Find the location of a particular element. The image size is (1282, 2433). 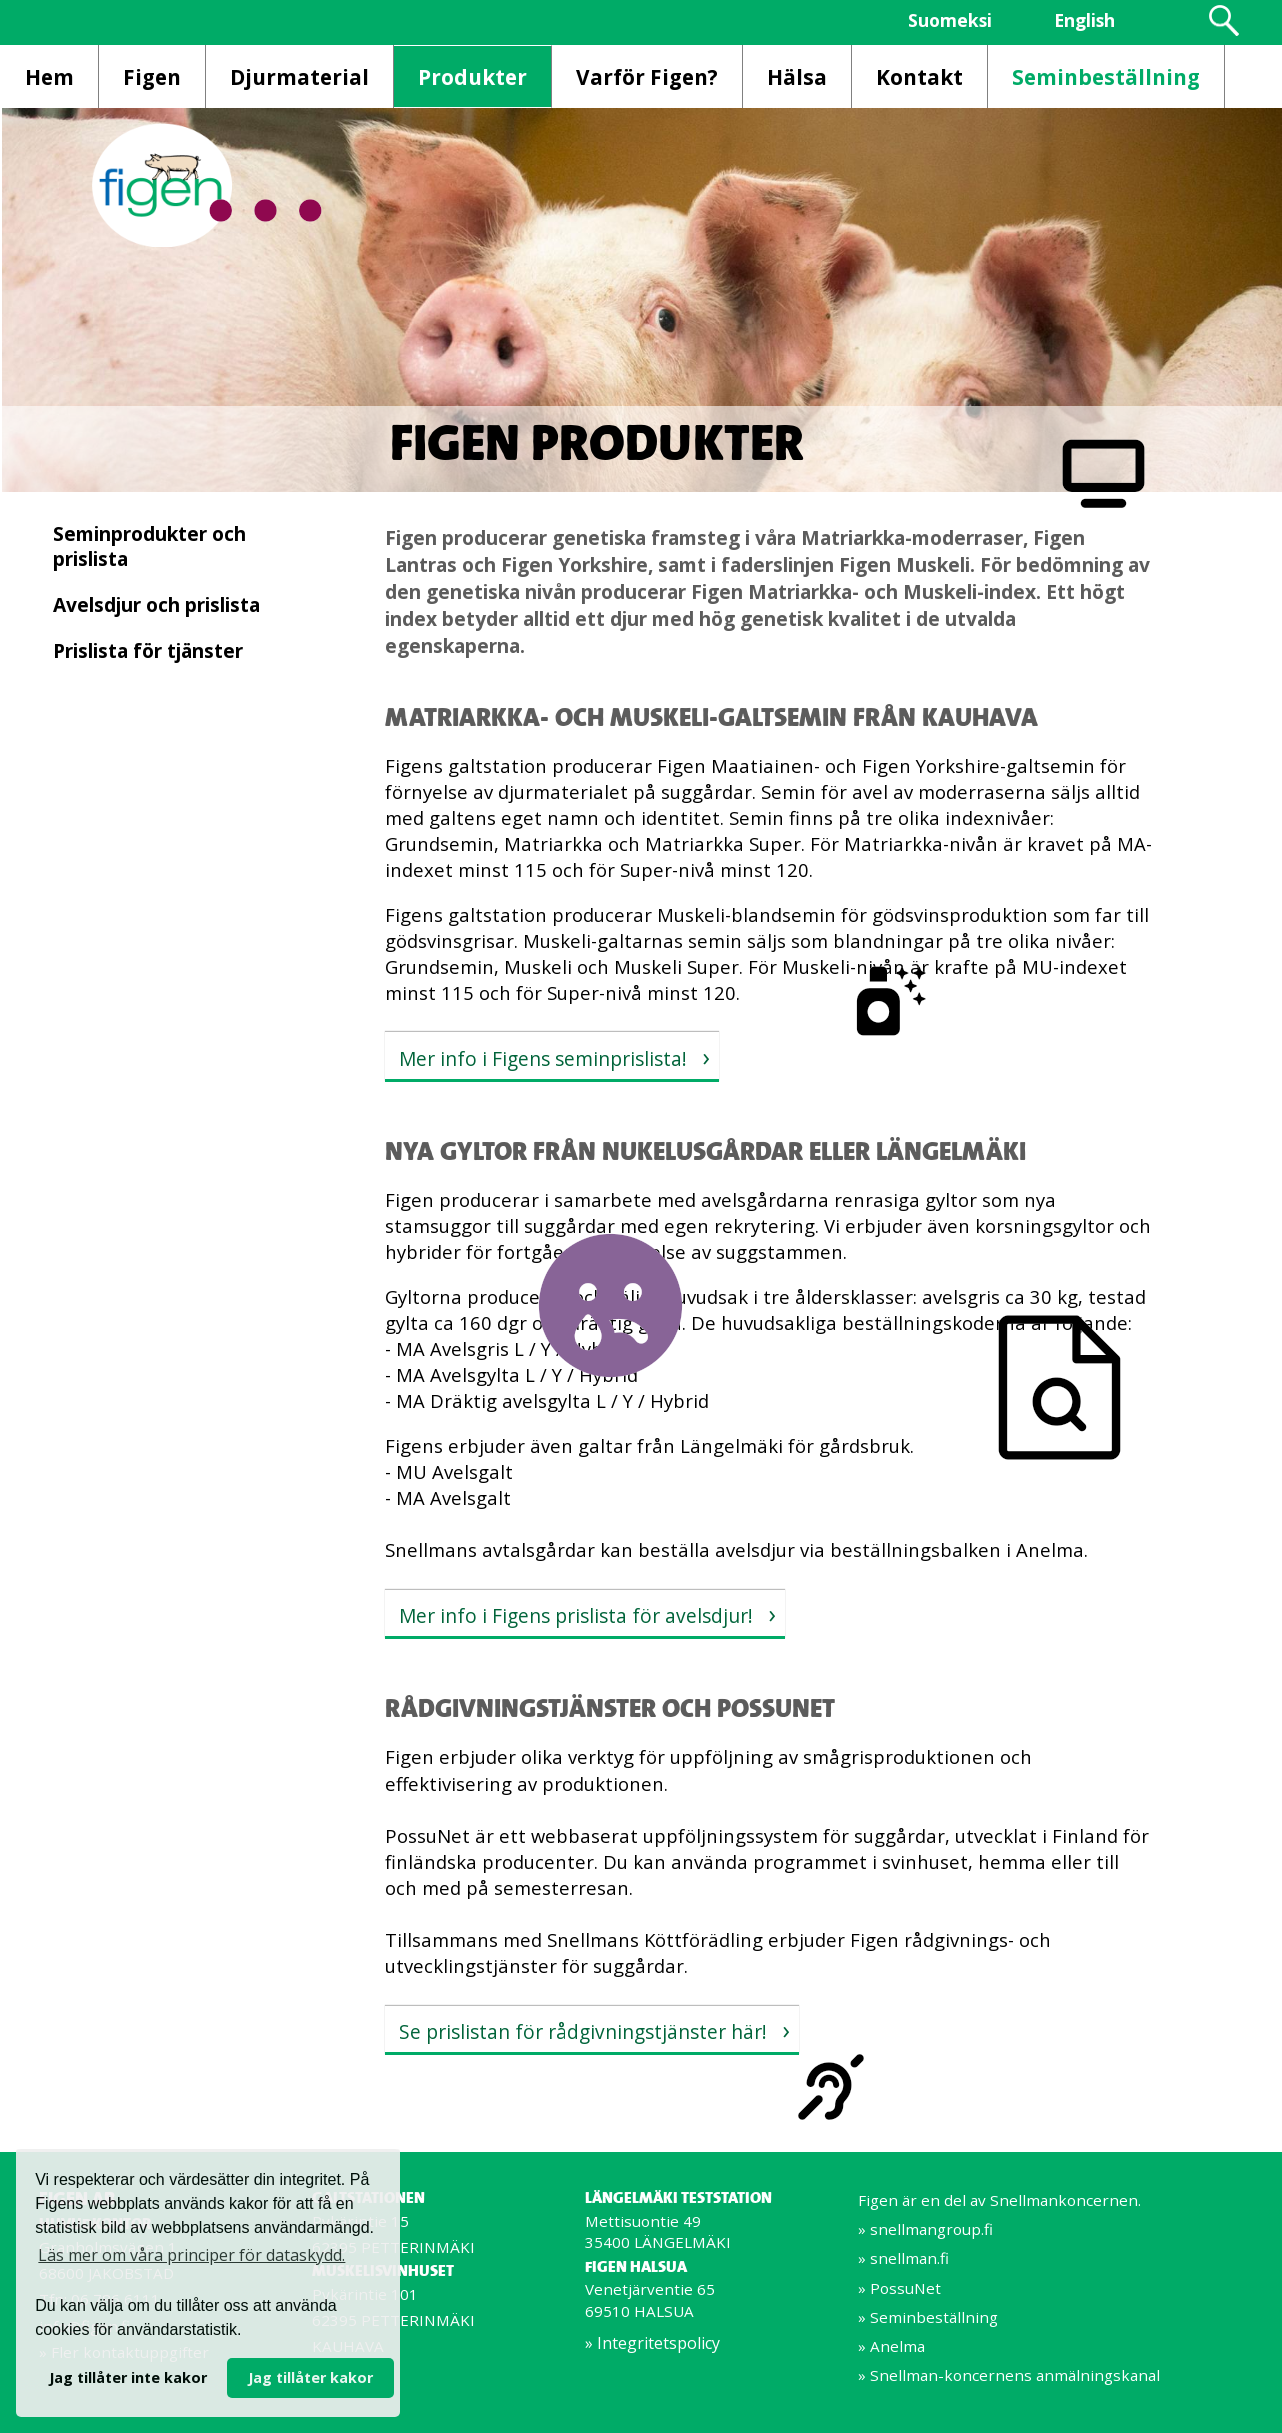

access TV or video streaming is located at coordinates (1103, 471).